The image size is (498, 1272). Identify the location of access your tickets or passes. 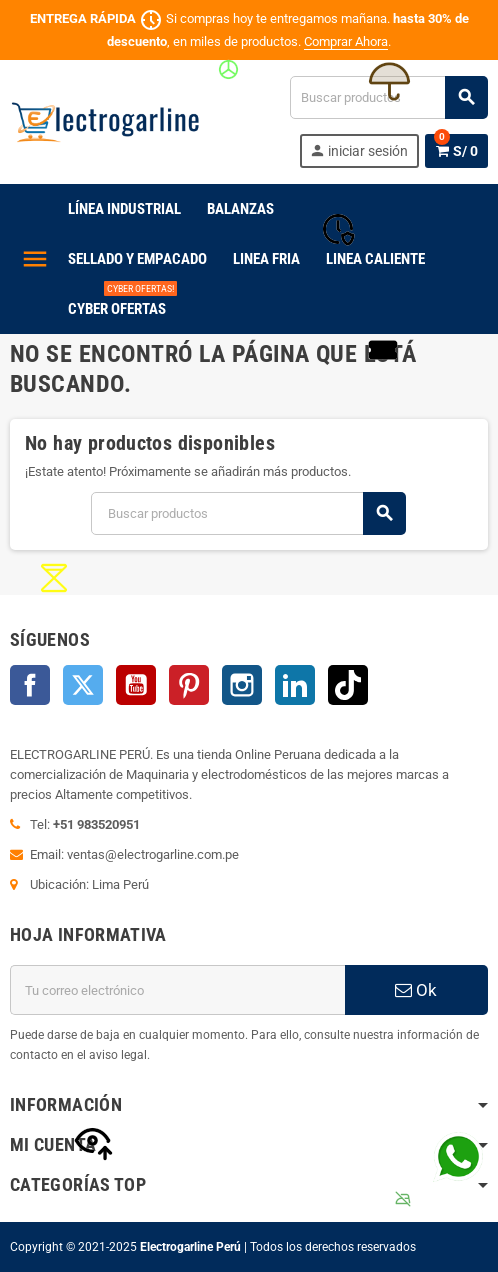
(383, 350).